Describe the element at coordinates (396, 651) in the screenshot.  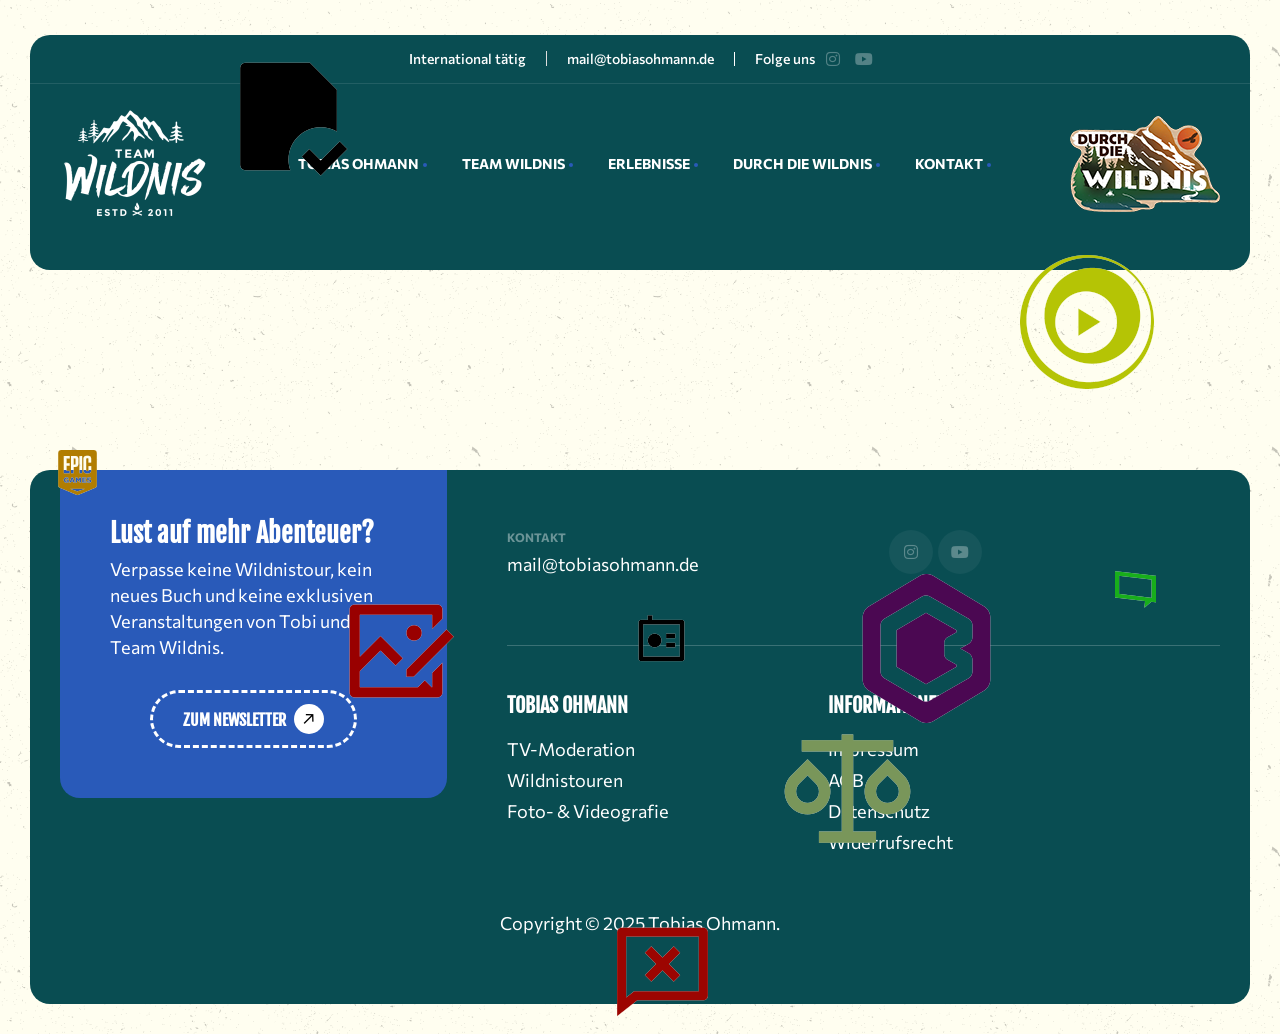
I see `edit or modify an image` at that location.